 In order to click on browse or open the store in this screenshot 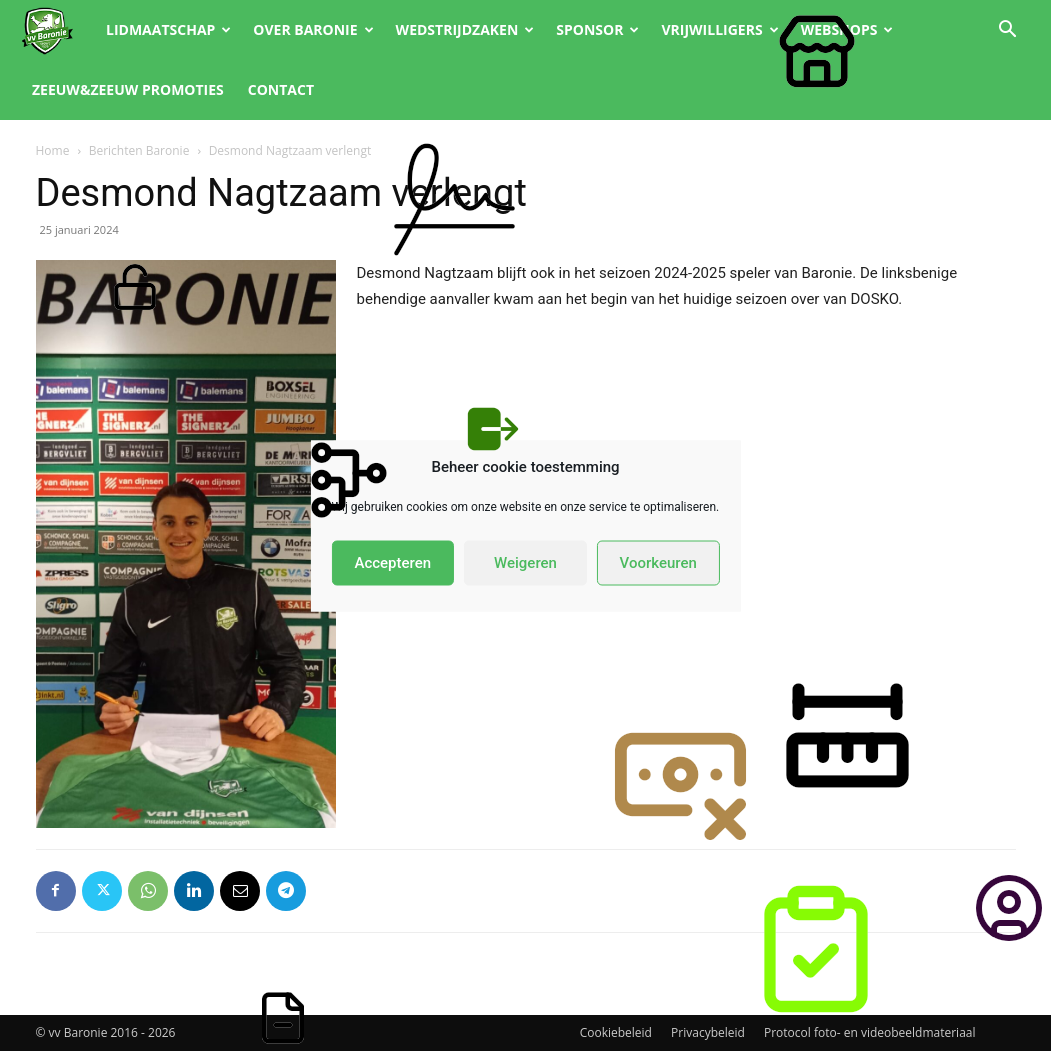, I will do `click(817, 53)`.